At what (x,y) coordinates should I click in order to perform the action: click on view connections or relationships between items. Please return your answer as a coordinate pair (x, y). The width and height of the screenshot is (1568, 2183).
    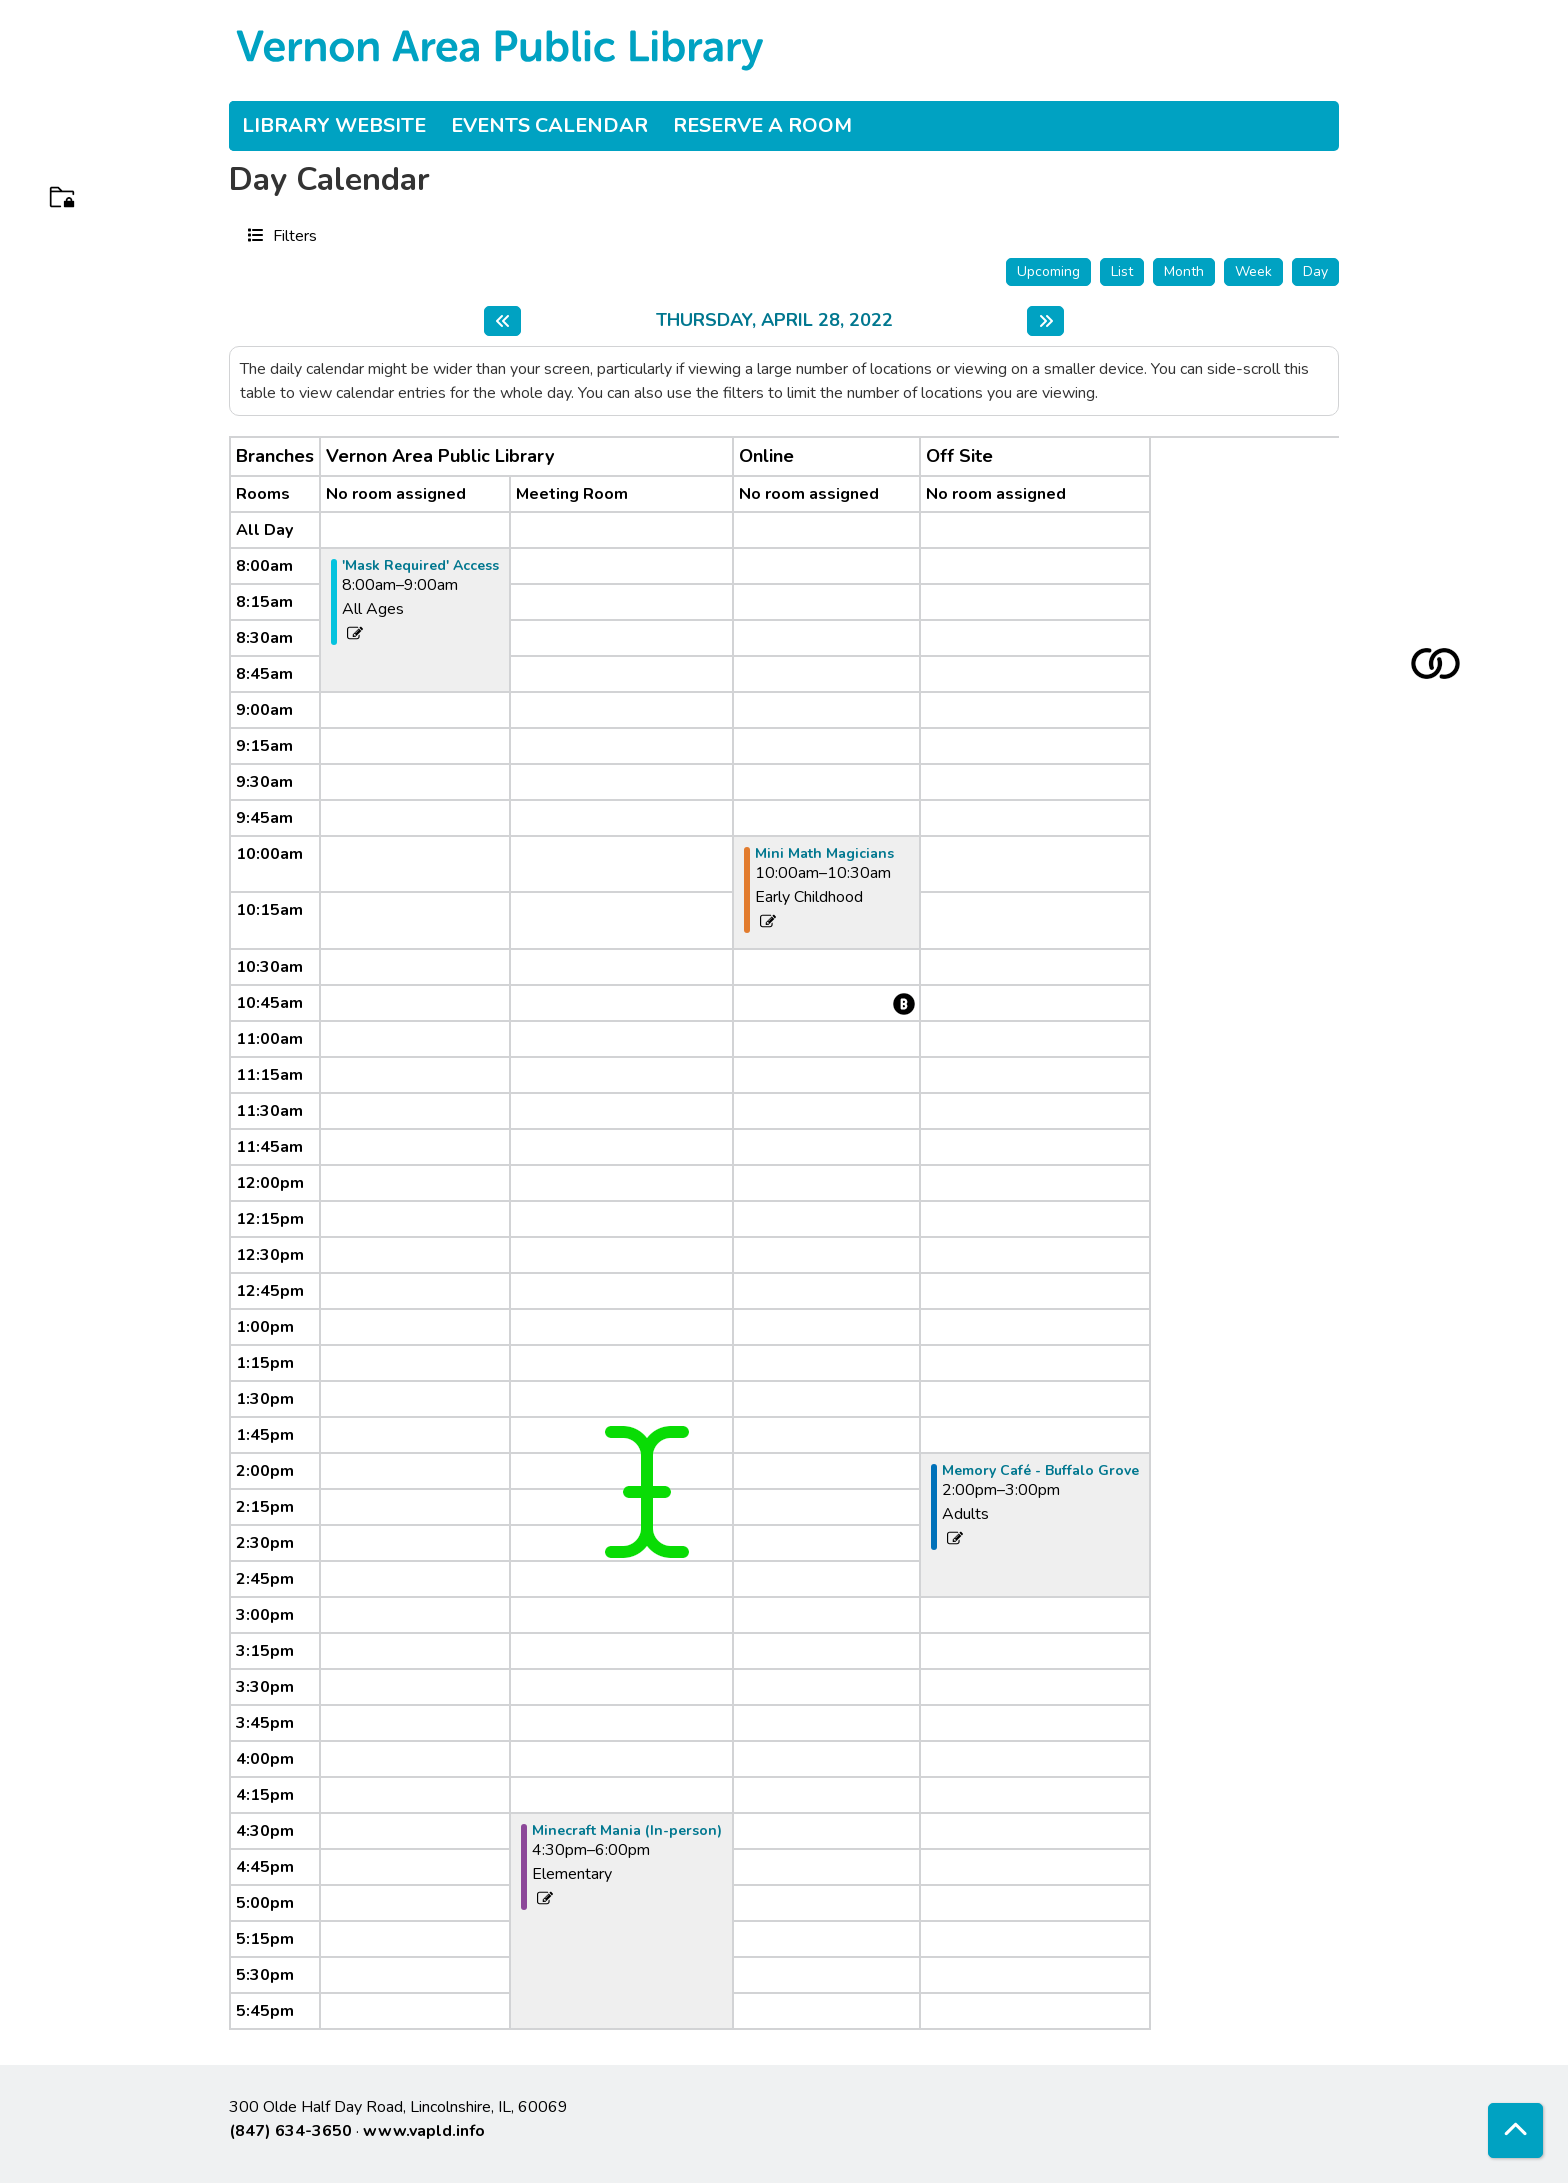
    Looking at the image, I should click on (1435, 663).